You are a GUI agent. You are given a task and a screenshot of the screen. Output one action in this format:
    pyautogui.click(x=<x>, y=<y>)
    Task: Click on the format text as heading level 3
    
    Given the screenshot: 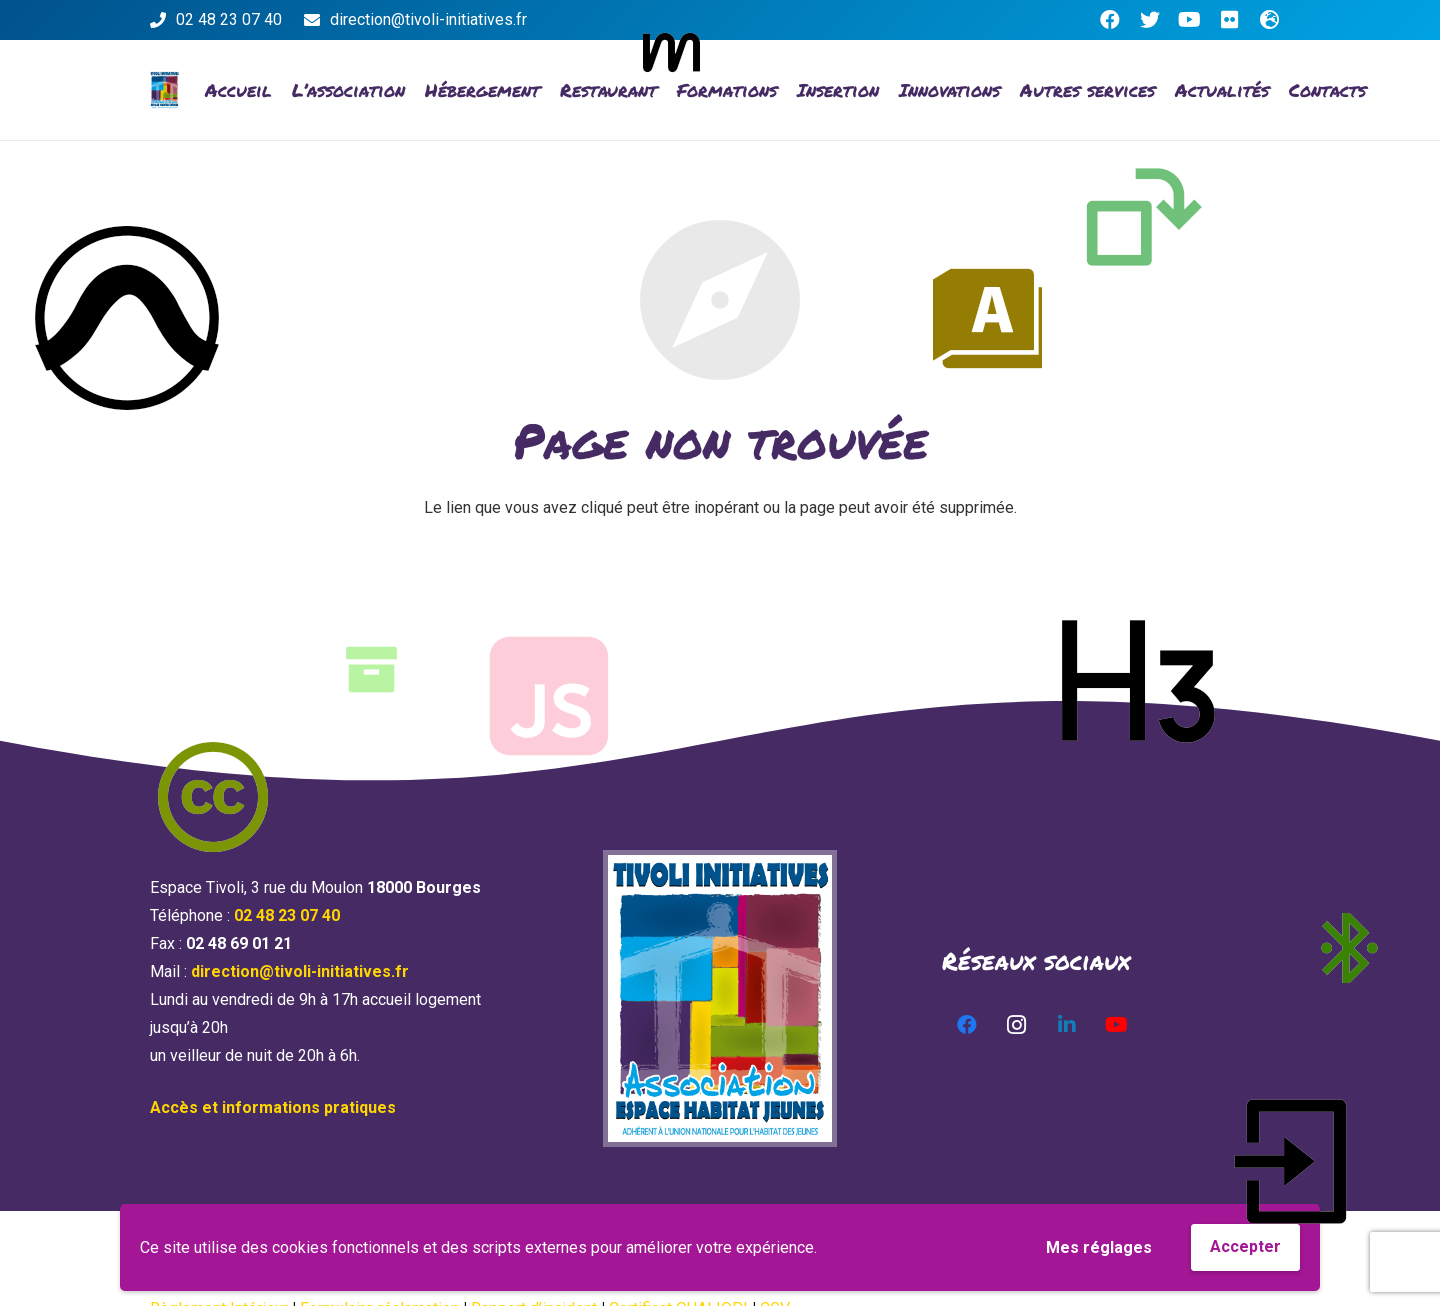 What is the action you would take?
    pyautogui.click(x=1137, y=680)
    